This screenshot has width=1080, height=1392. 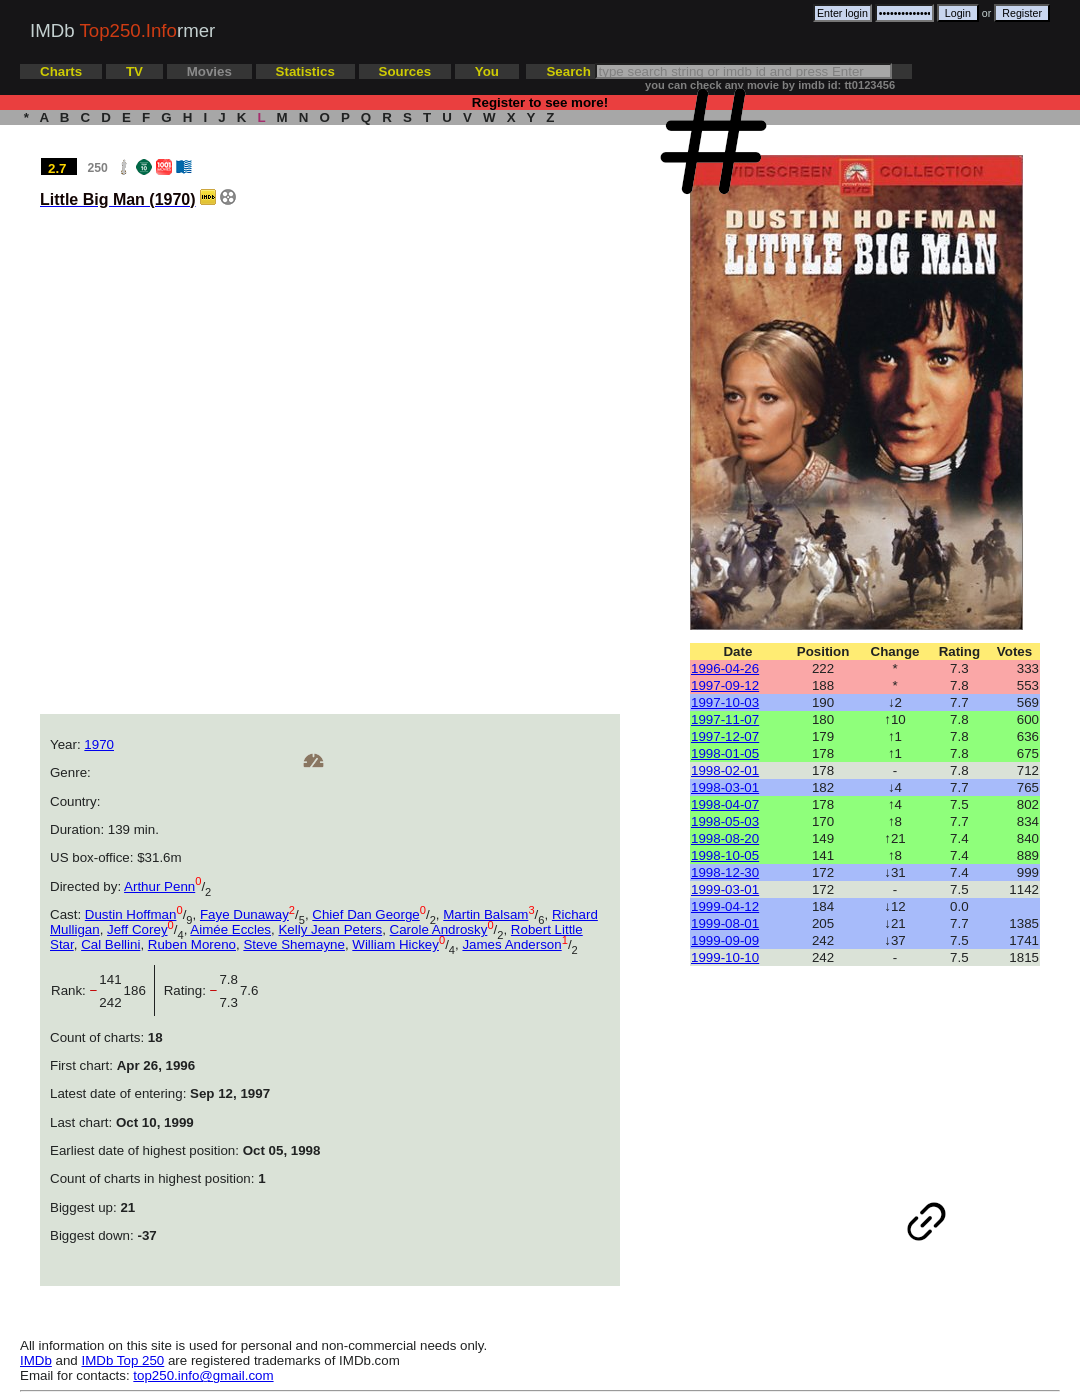 What do you see at coordinates (713, 141) in the screenshot?
I see `access a text channel in discord` at bounding box center [713, 141].